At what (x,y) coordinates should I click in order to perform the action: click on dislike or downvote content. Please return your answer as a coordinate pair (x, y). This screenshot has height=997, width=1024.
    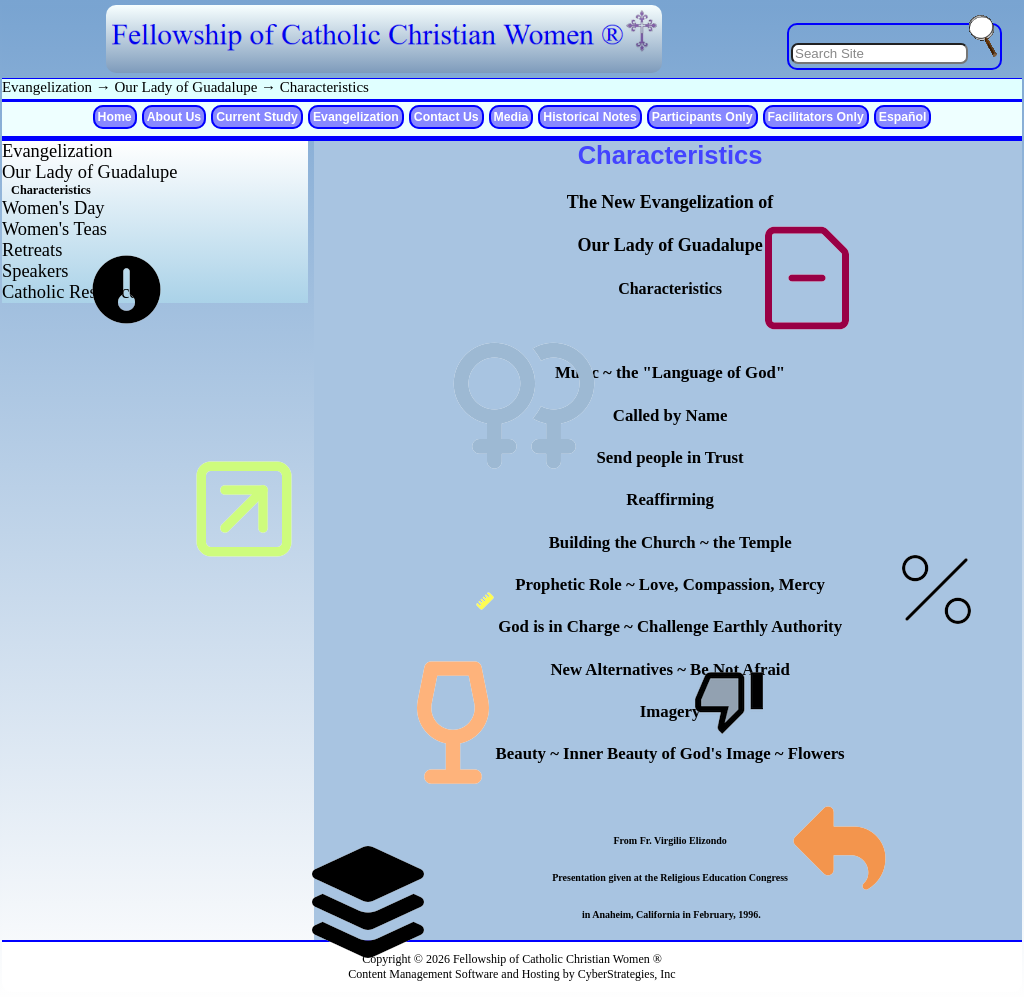
    Looking at the image, I should click on (729, 700).